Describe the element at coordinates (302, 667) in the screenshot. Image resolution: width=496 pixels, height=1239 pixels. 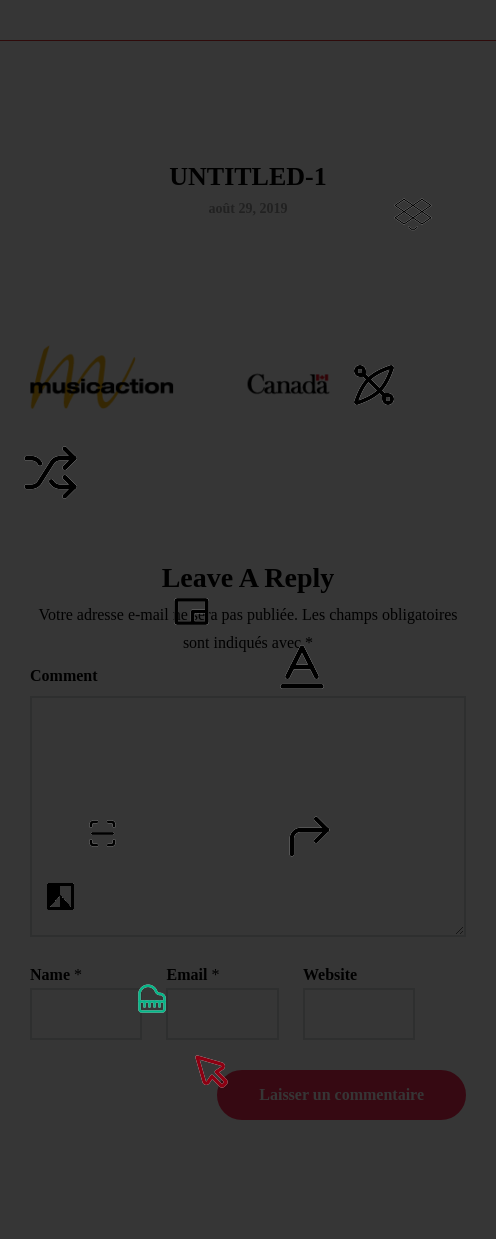
I see `set text baseline alignment` at that location.